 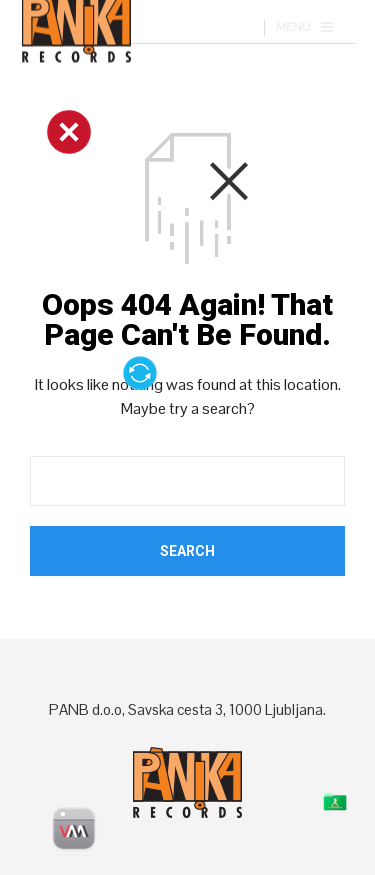 What do you see at coordinates (69, 132) in the screenshot?
I see `cancel or close a dialog` at bounding box center [69, 132].